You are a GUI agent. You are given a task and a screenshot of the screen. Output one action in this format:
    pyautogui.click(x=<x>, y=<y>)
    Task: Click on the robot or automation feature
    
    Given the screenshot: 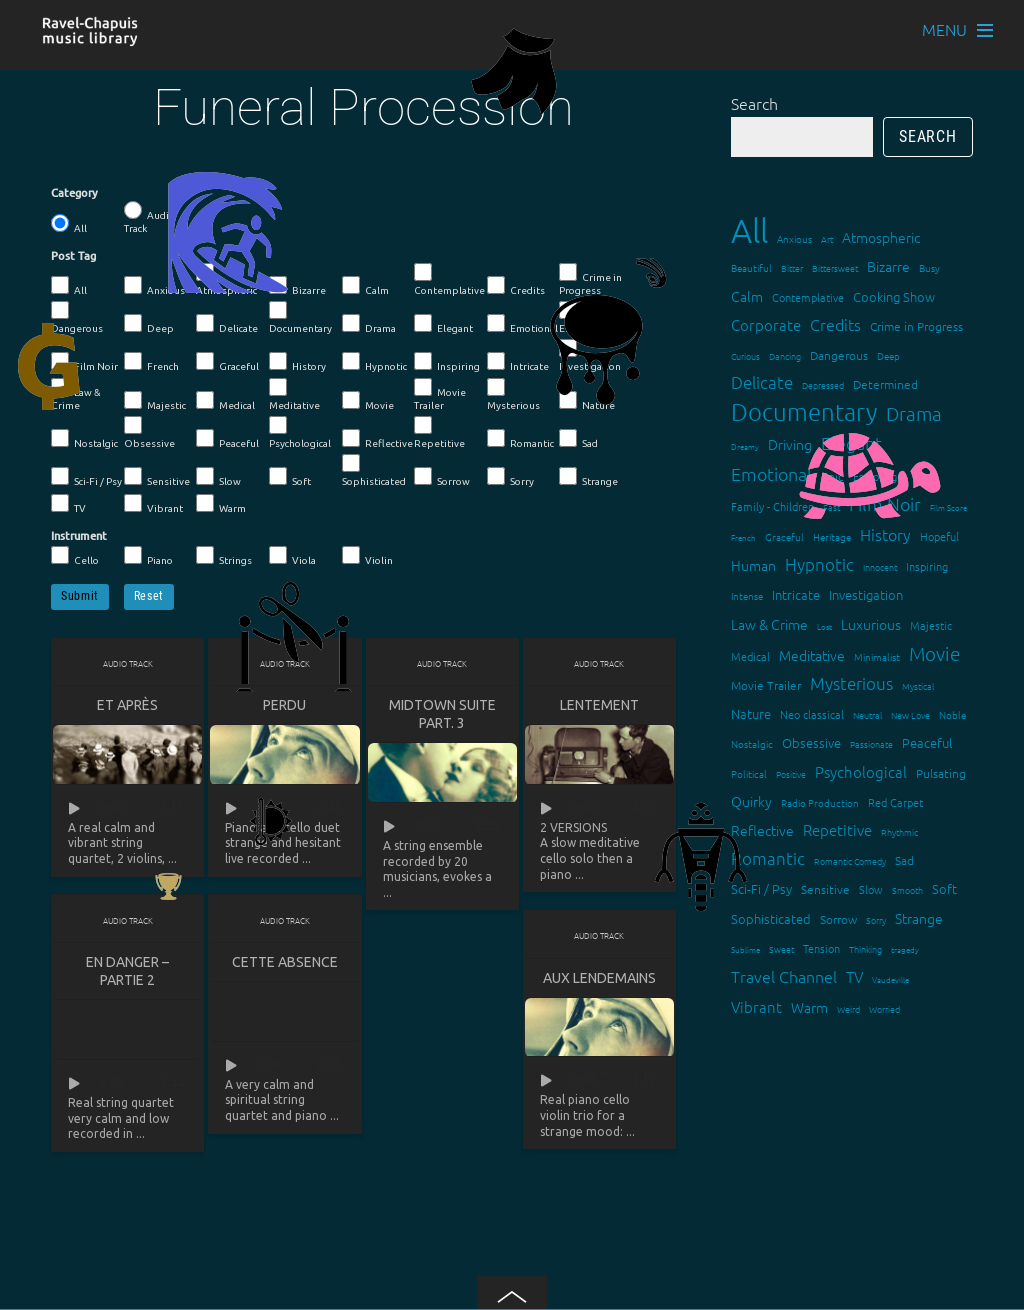 What is the action you would take?
    pyautogui.click(x=701, y=857)
    